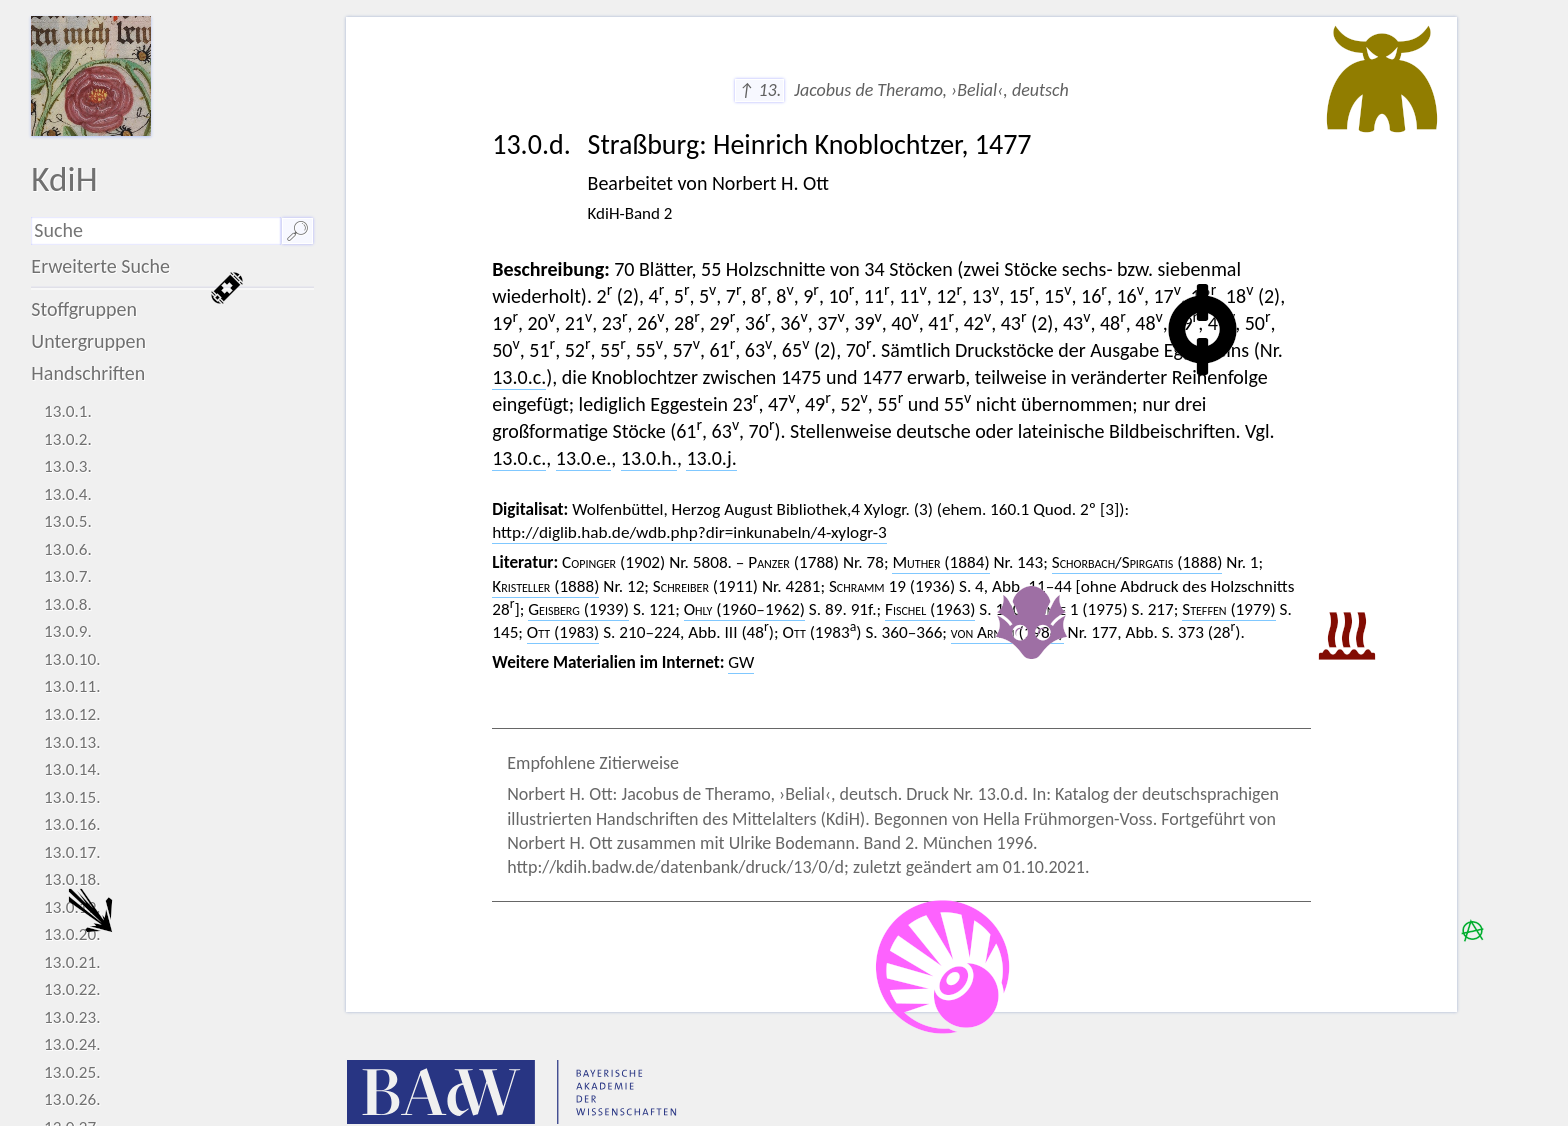 The image size is (1568, 1126). I want to click on select triton or sea creature character, so click(1031, 622).